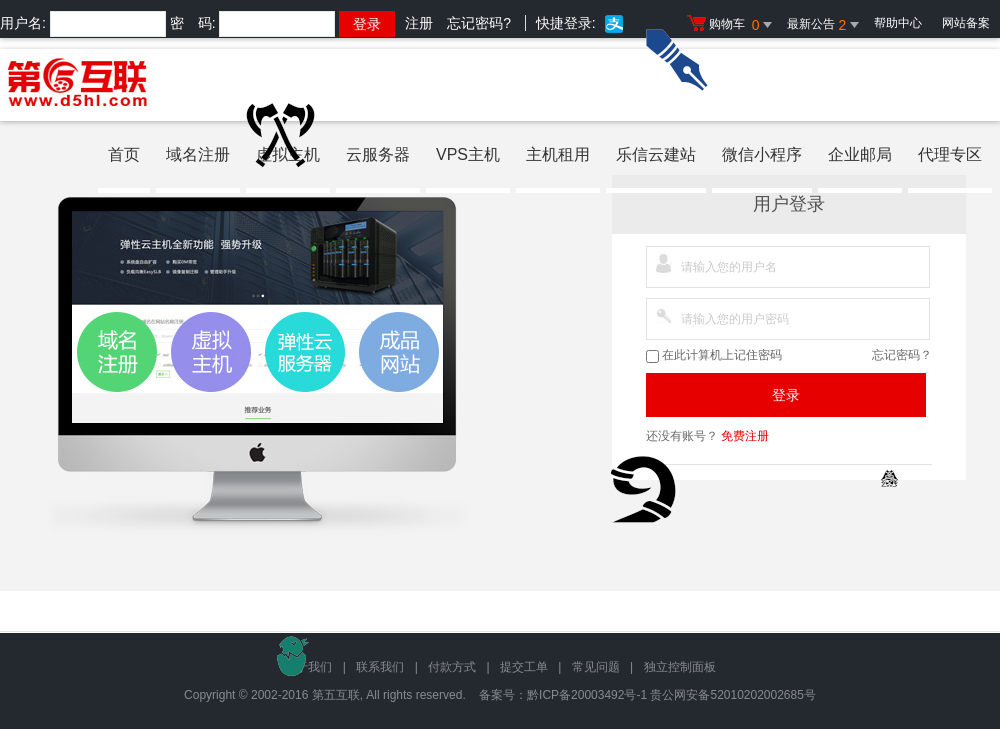 This screenshot has width=1000, height=729. I want to click on indicates new user or beginner status, so click(291, 655).